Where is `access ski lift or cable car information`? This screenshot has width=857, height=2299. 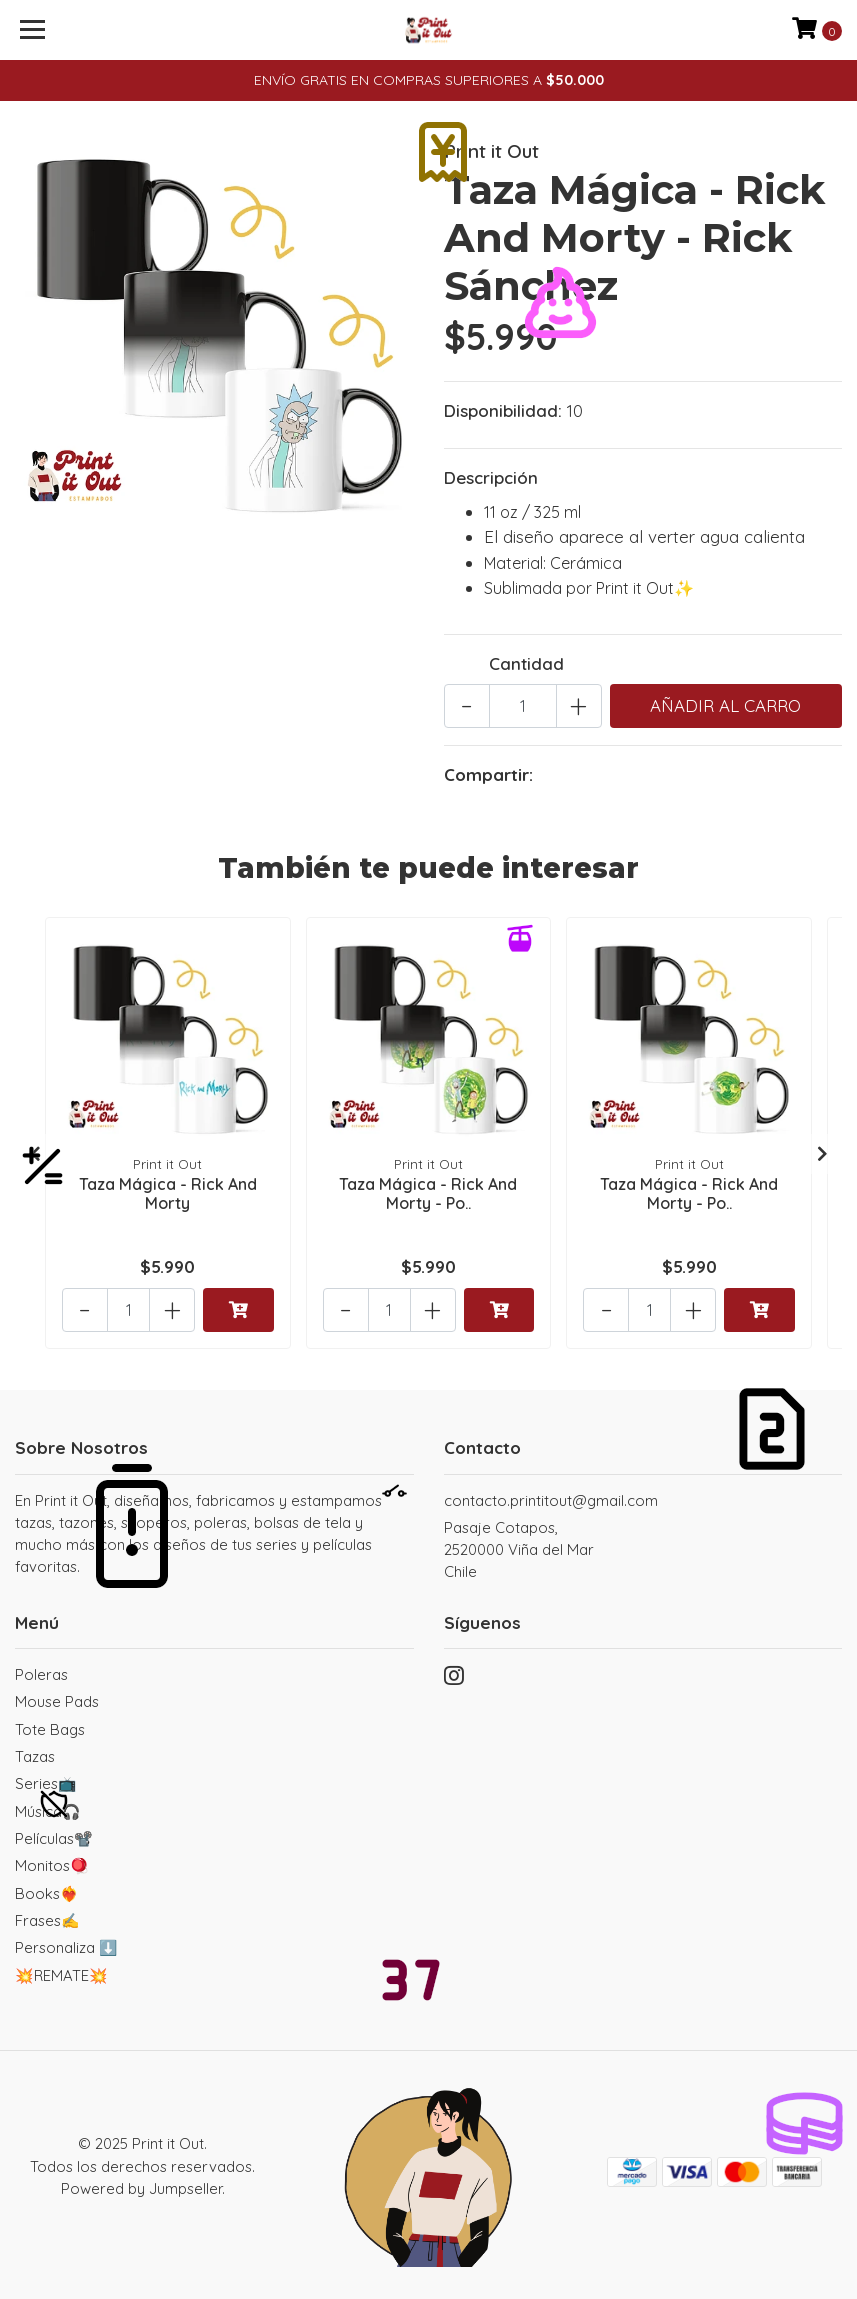 access ski lift or cable car information is located at coordinates (520, 939).